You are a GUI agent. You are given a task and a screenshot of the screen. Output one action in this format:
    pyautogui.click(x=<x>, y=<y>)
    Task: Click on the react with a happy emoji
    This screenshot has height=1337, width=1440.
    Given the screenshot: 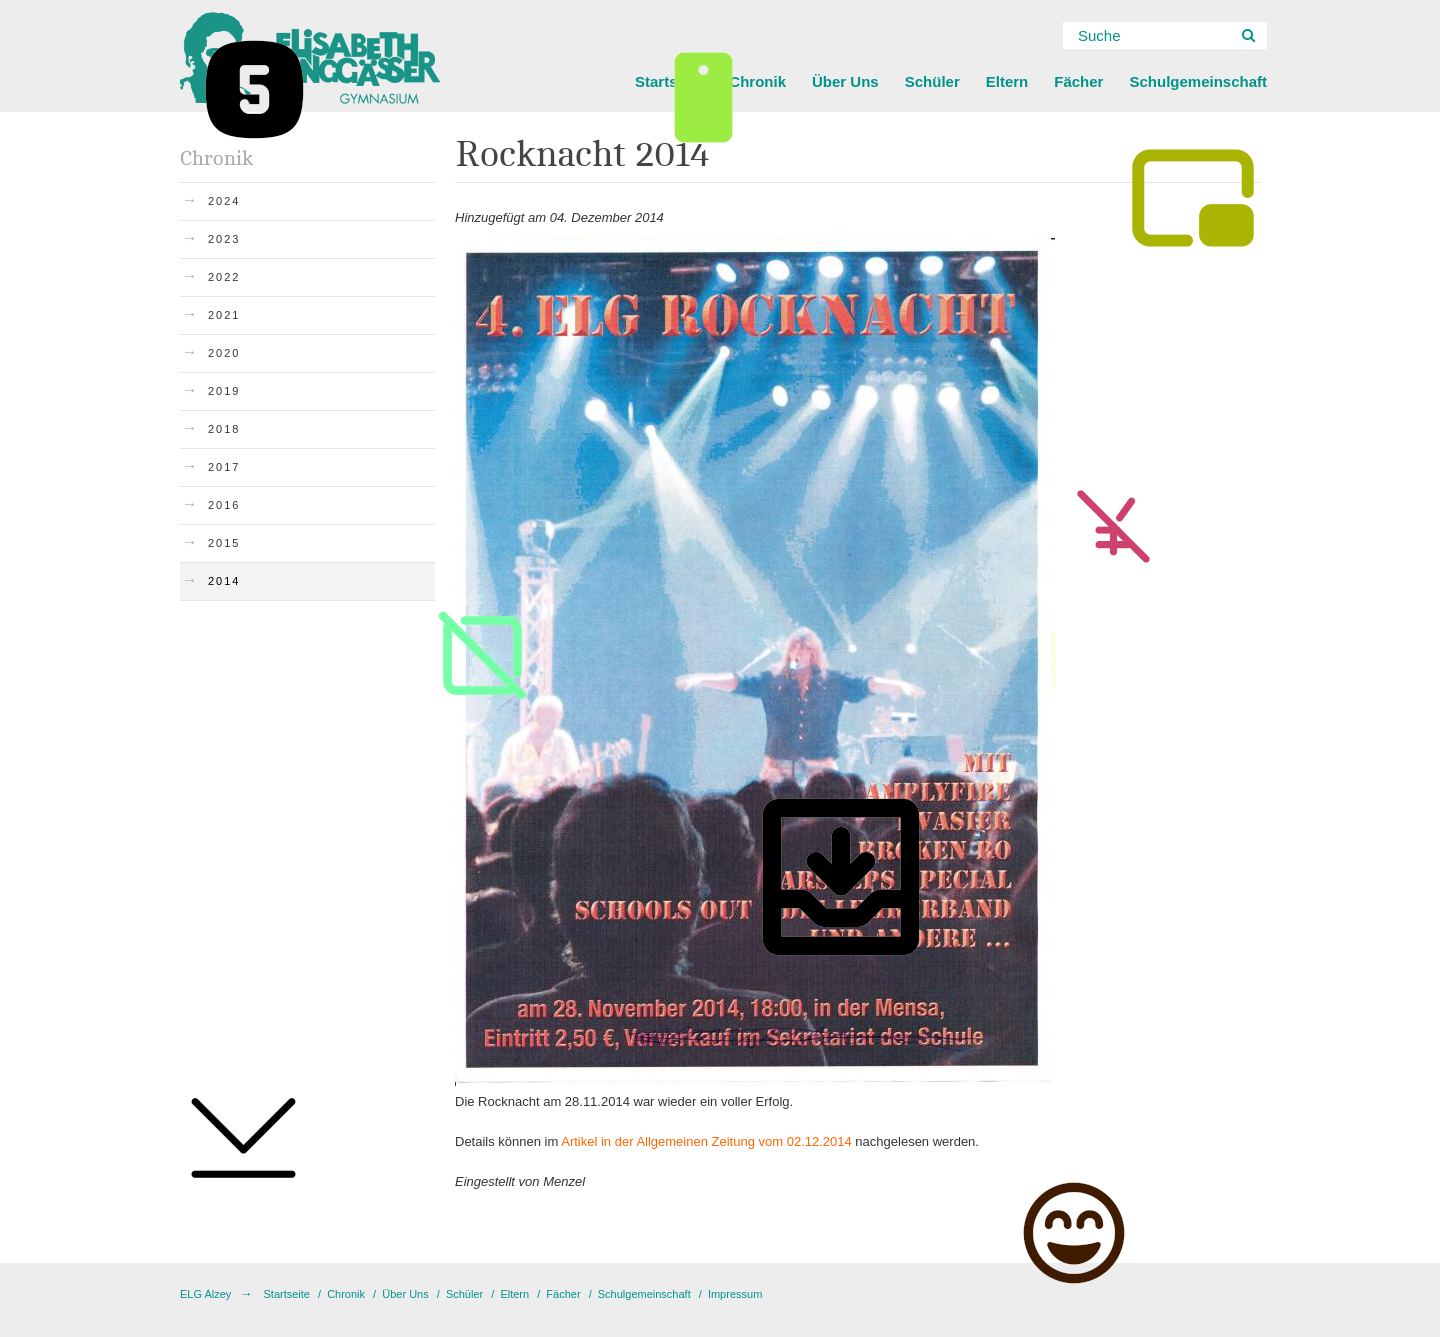 What is the action you would take?
    pyautogui.click(x=1074, y=1233)
    